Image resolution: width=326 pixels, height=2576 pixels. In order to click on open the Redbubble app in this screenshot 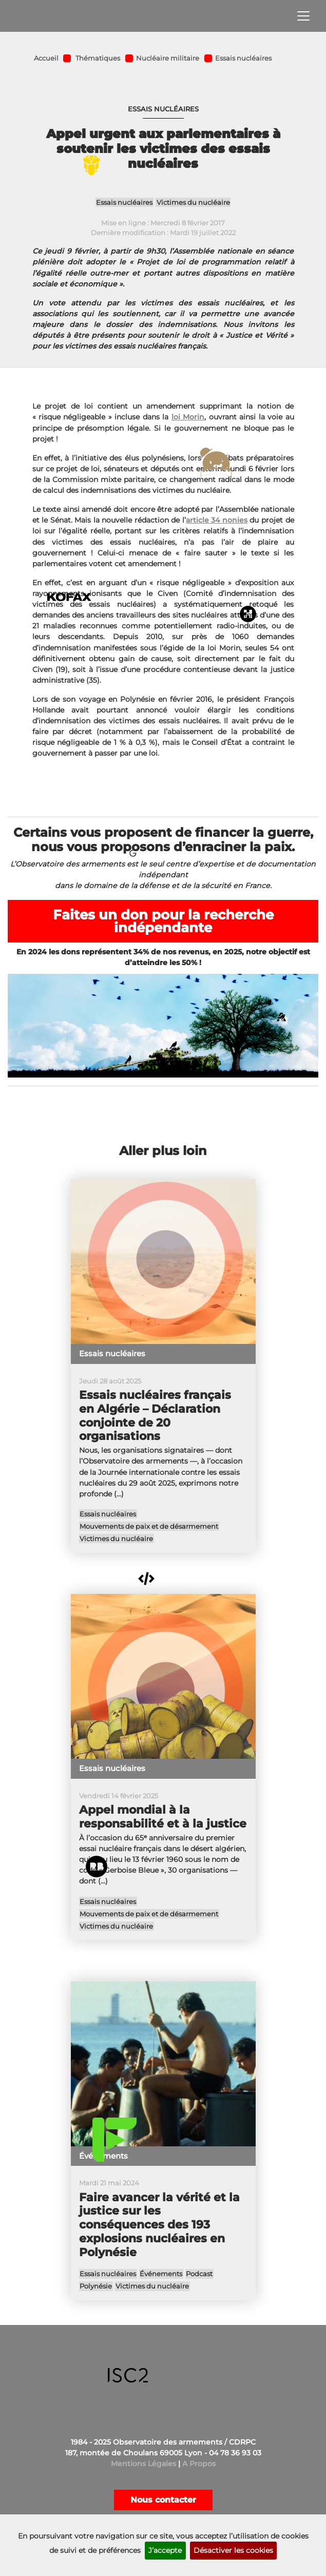, I will do `click(97, 1867)`.